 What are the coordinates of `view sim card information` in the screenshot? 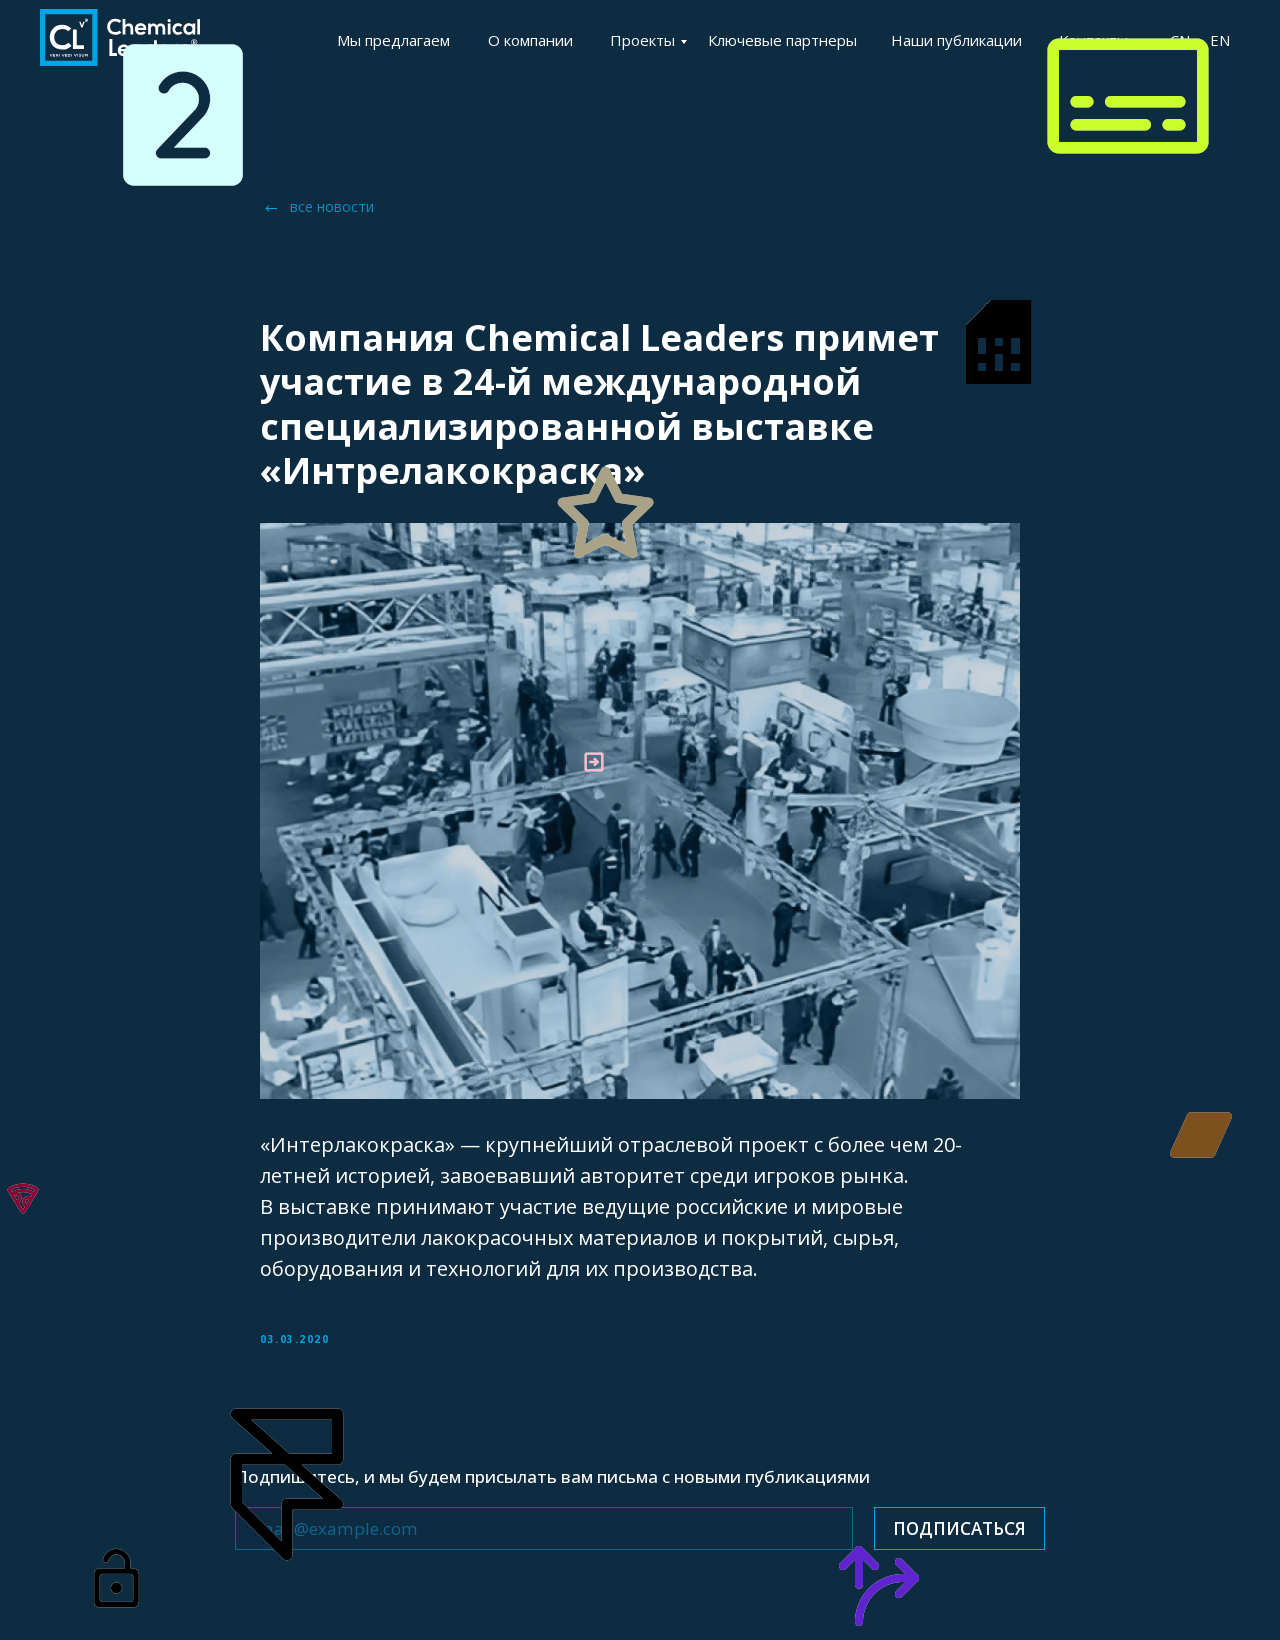 It's located at (999, 342).